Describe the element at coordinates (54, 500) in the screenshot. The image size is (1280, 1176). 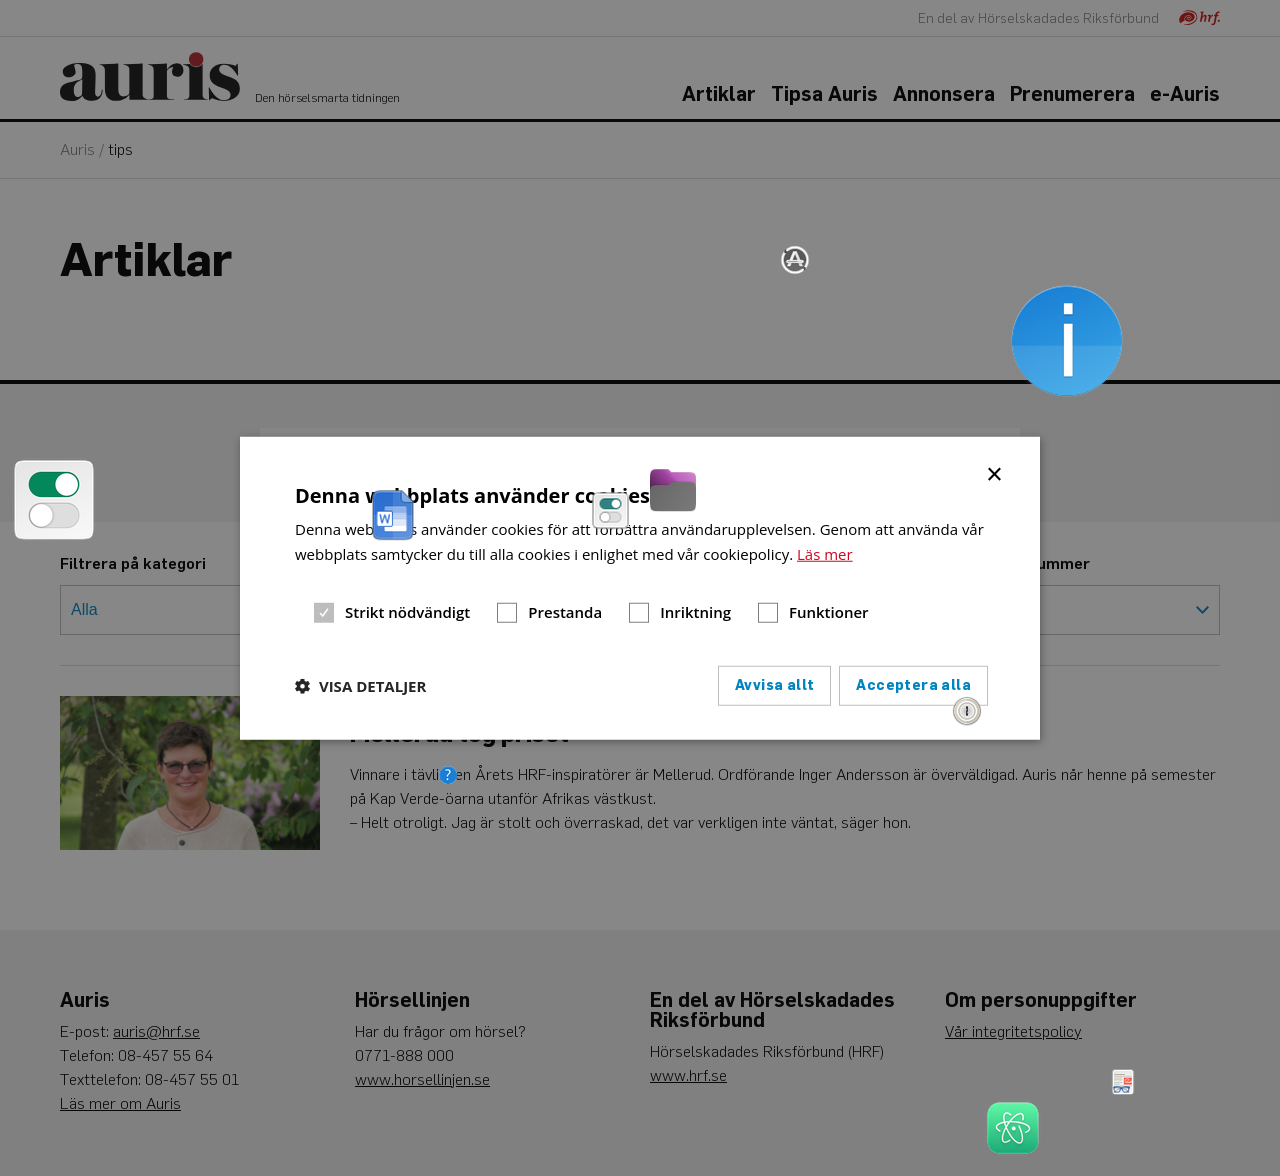
I see `open desktop preferences or settings` at that location.